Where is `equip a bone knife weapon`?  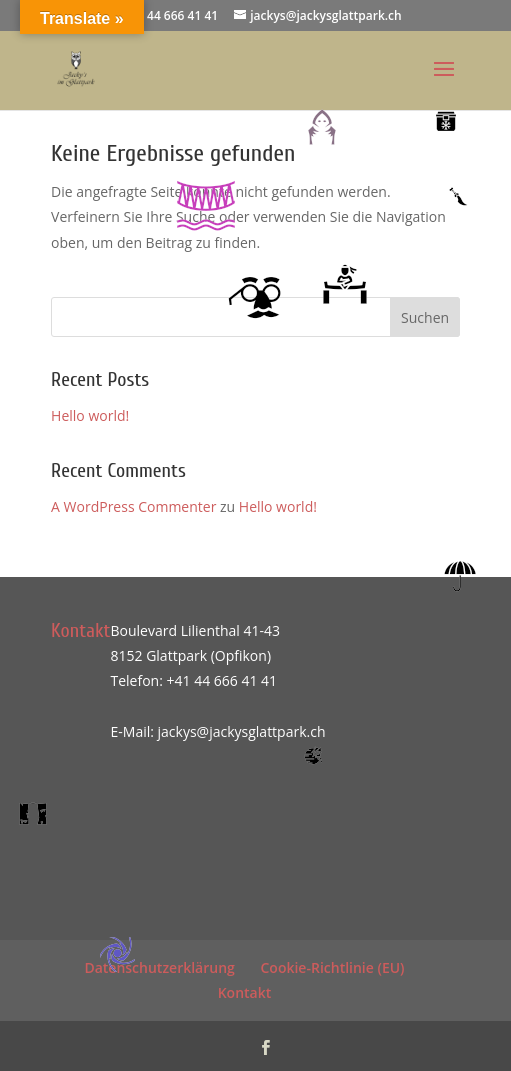
equip a bone knife weapon is located at coordinates (458, 196).